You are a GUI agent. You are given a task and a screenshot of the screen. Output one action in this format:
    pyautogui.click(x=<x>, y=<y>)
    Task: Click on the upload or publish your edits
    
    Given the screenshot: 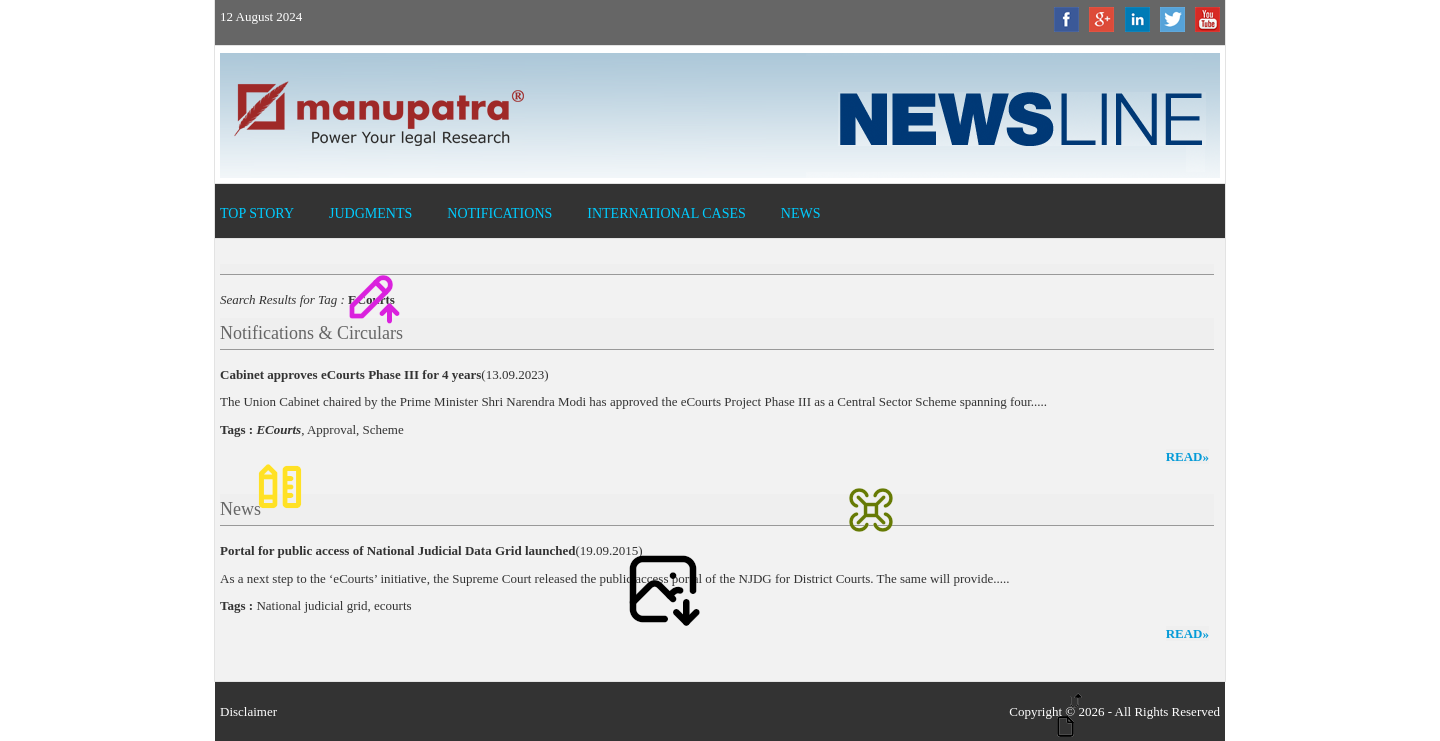 What is the action you would take?
    pyautogui.click(x=372, y=296)
    